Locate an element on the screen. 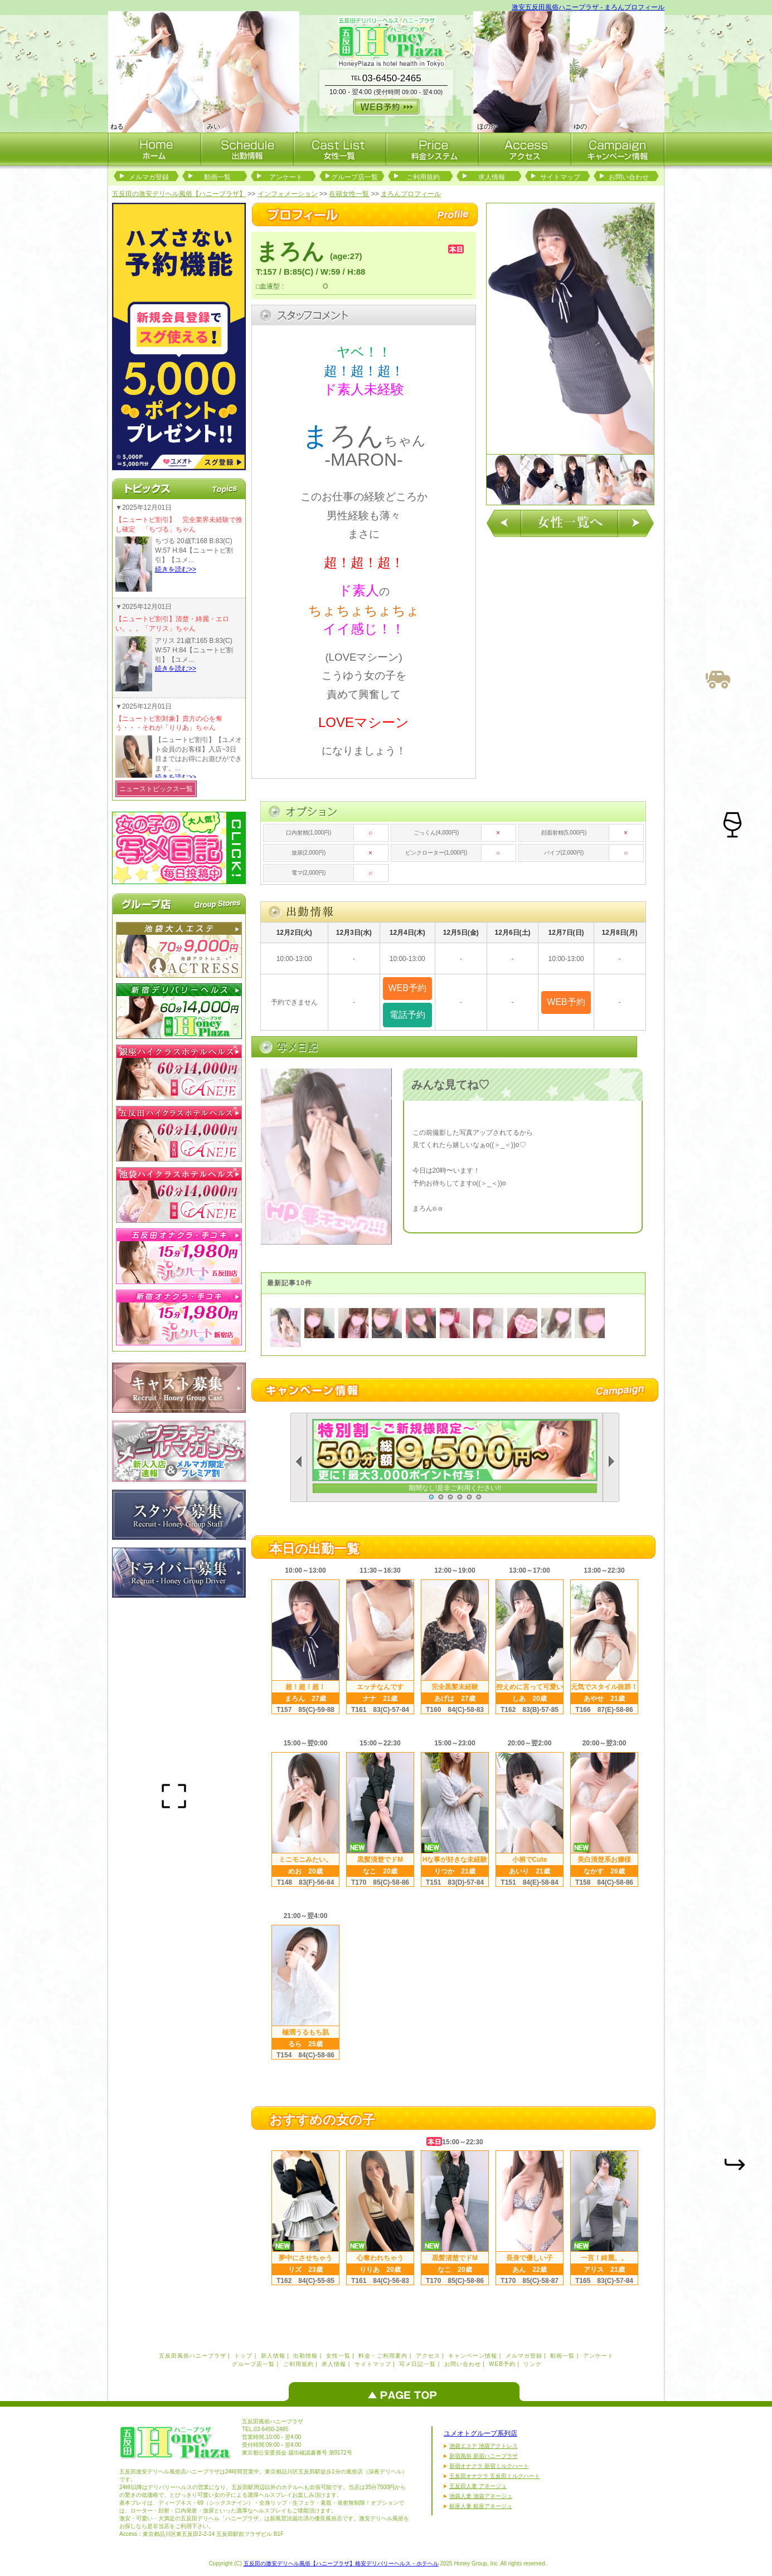  select SUV as vehicle type is located at coordinates (718, 680).